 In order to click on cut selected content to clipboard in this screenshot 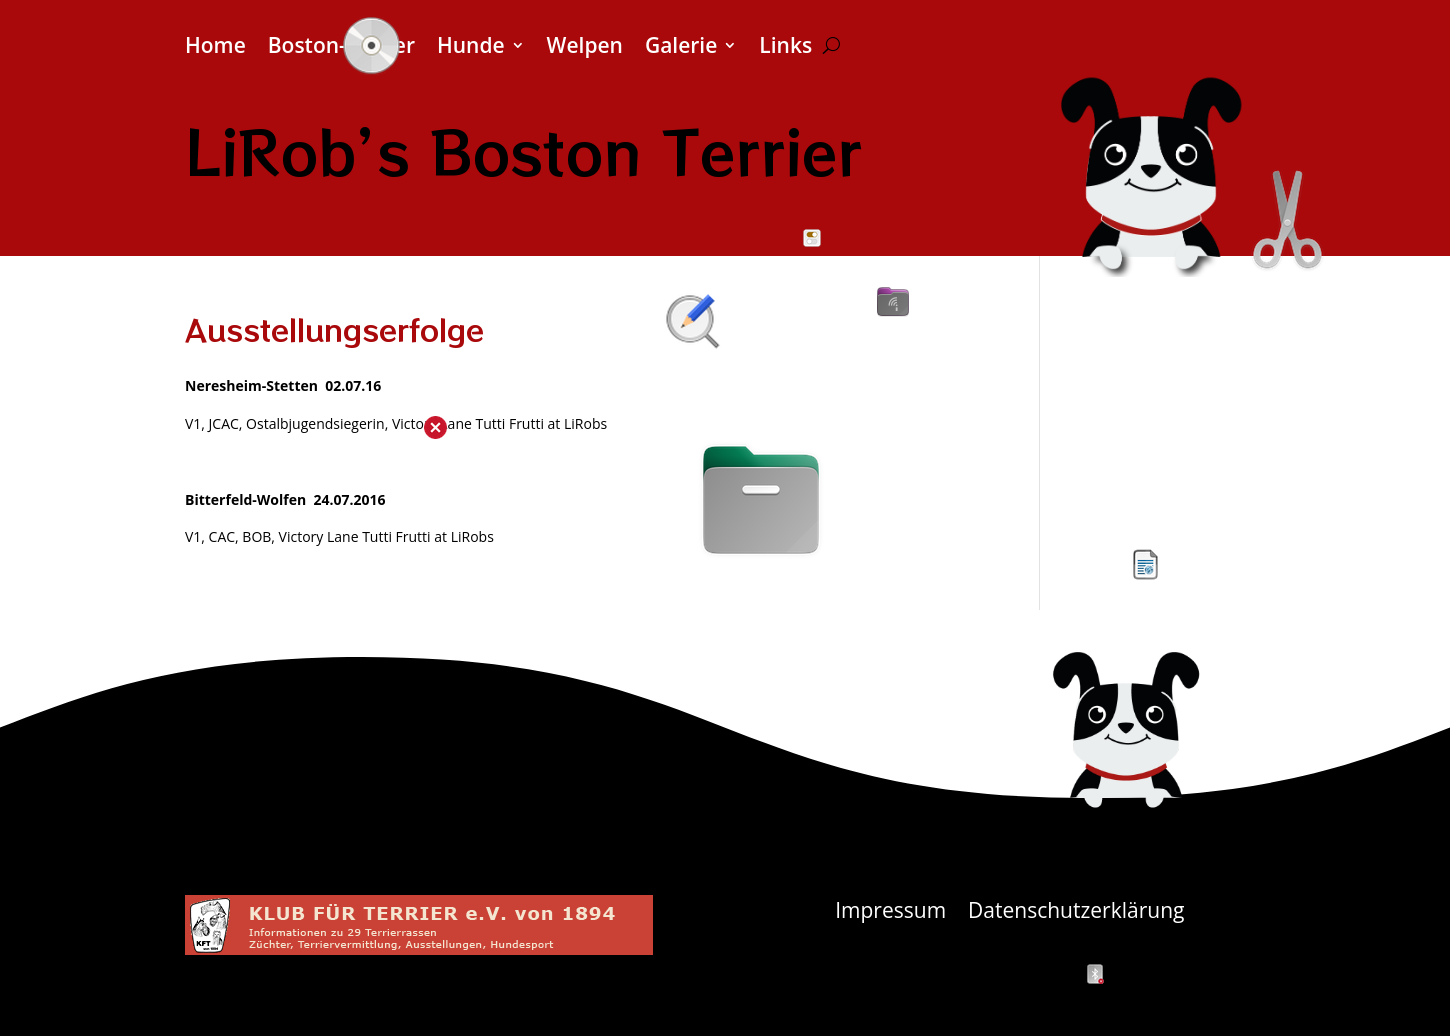, I will do `click(1287, 219)`.